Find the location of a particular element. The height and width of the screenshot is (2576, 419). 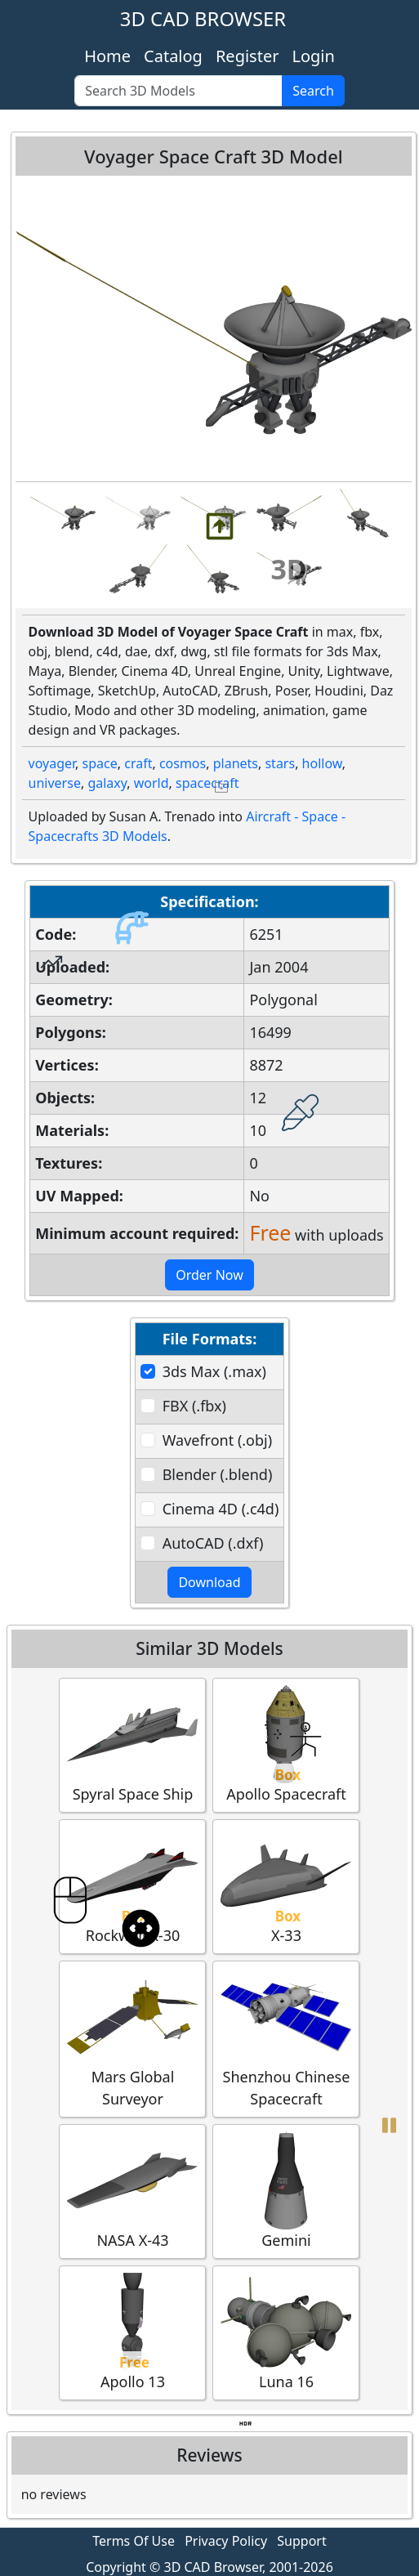

sample a color from the canvas is located at coordinates (300, 1112).